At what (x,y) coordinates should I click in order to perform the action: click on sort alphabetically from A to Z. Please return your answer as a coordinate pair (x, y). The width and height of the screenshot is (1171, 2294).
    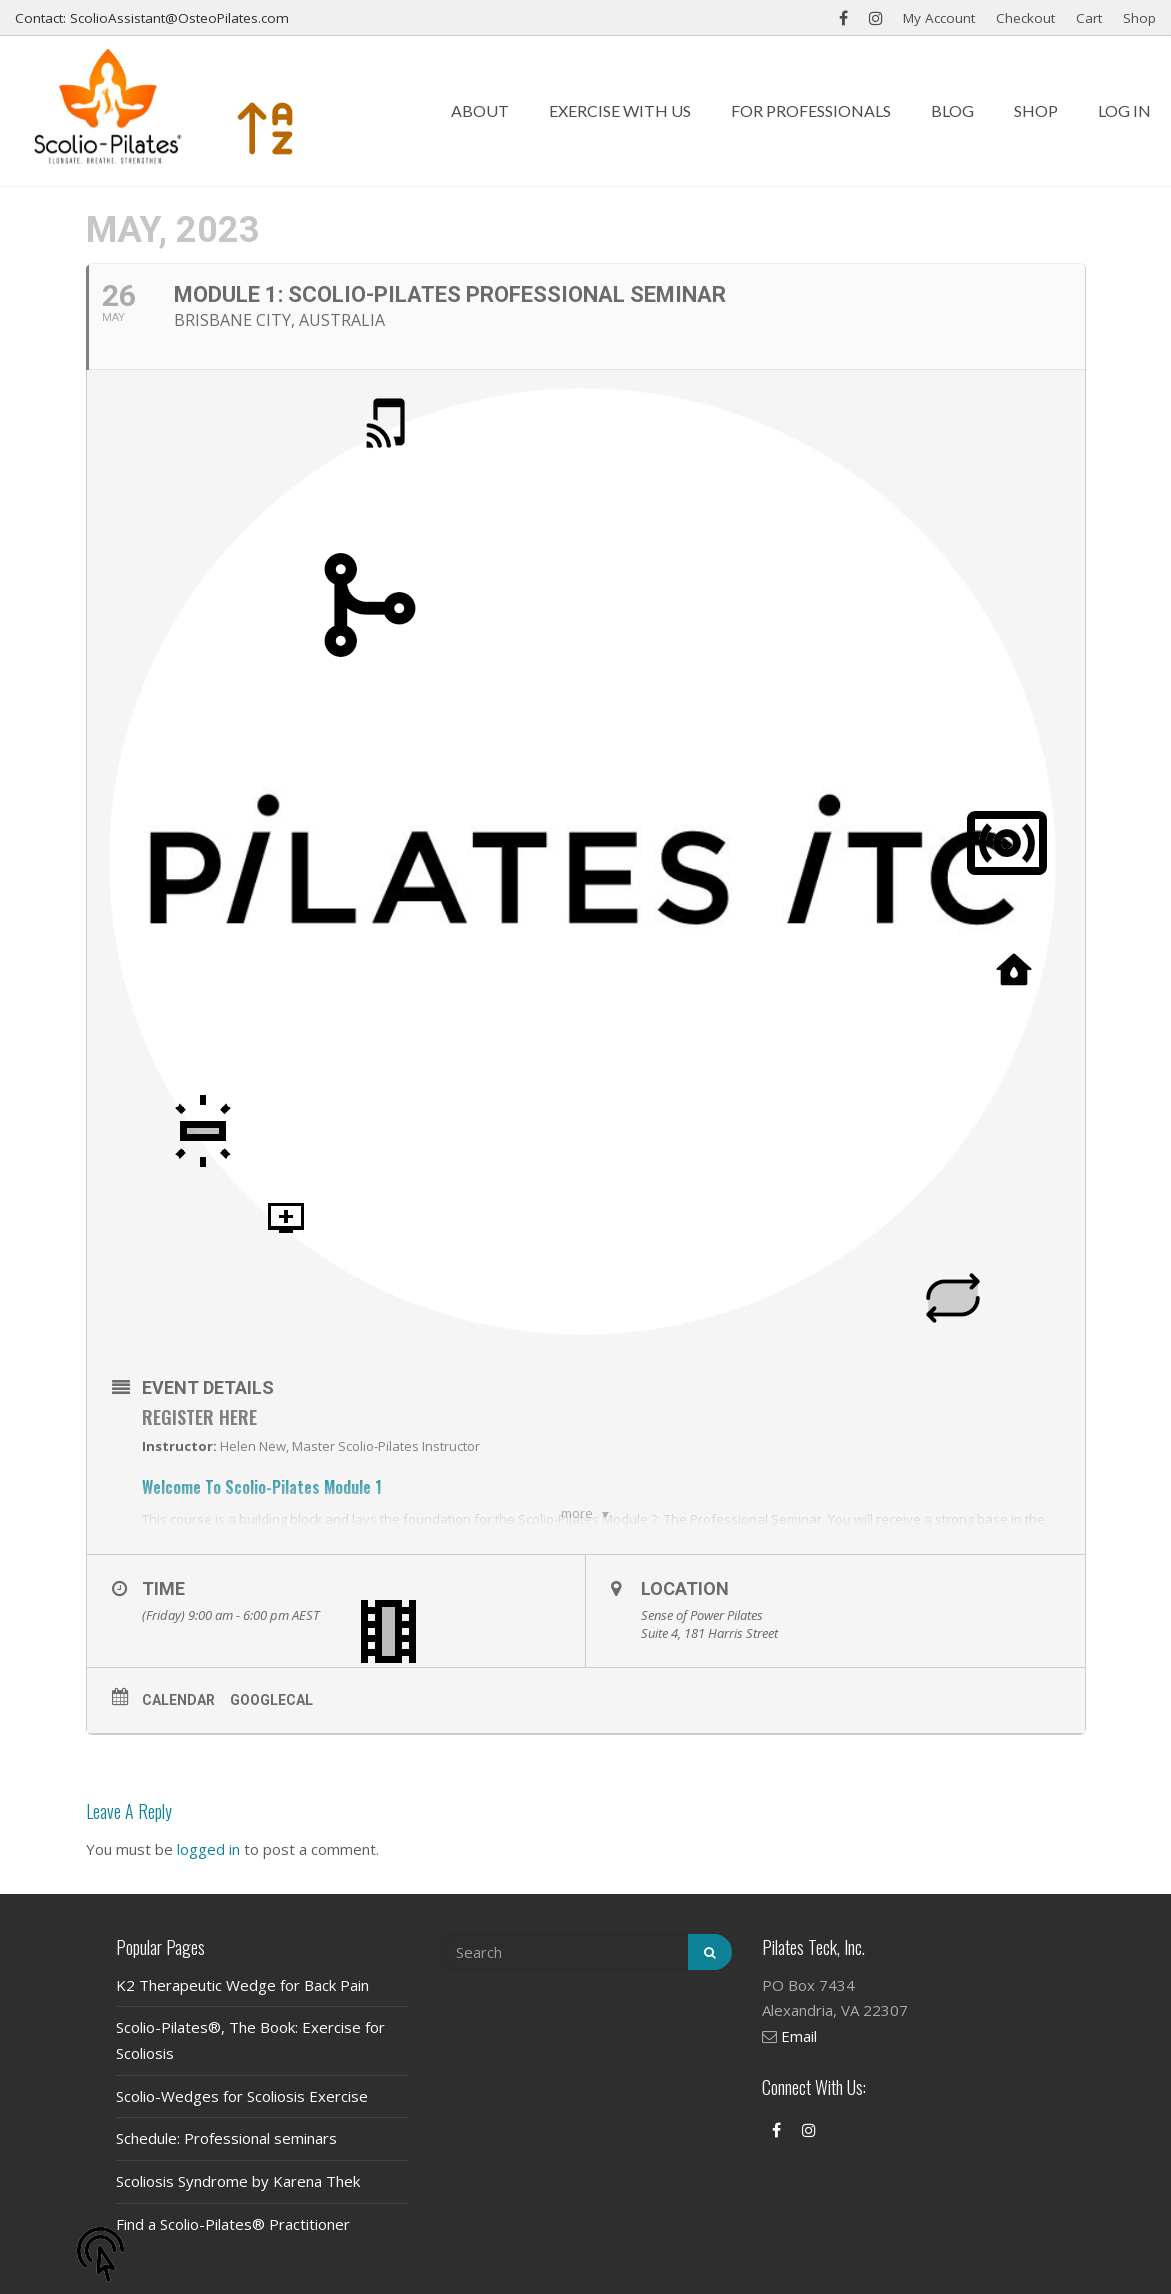
    Looking at the image, I should click on (266, 128).